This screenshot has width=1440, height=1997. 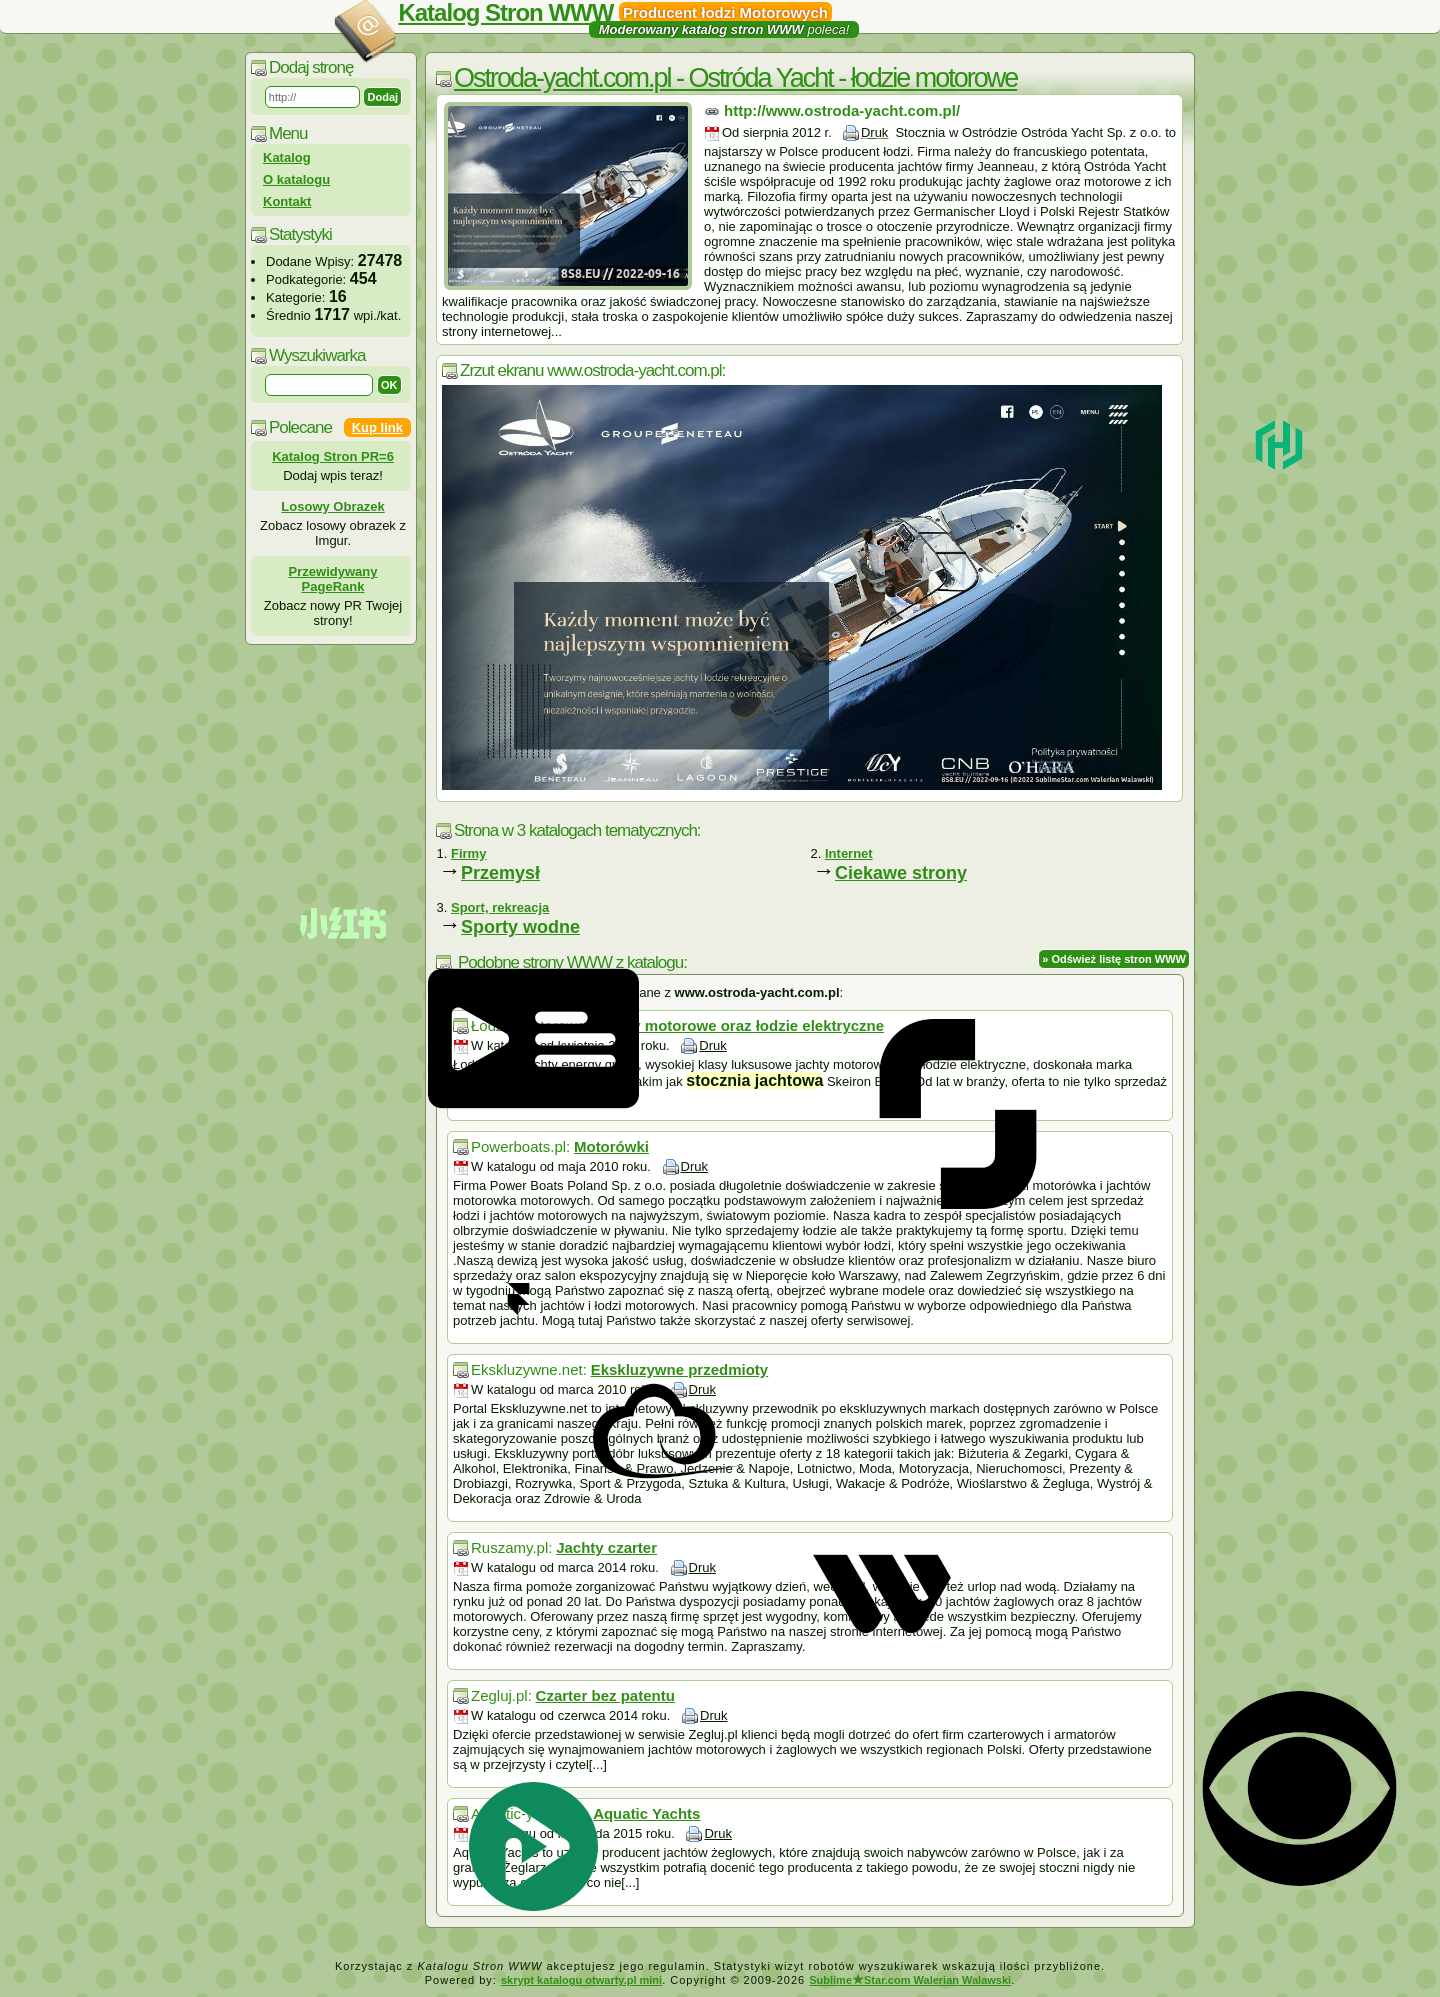 What do you see at coordinates (668, 1431) in the screenshot?
I see `ethers.js library branding or documentation link` at bounding box center [668, 1431].